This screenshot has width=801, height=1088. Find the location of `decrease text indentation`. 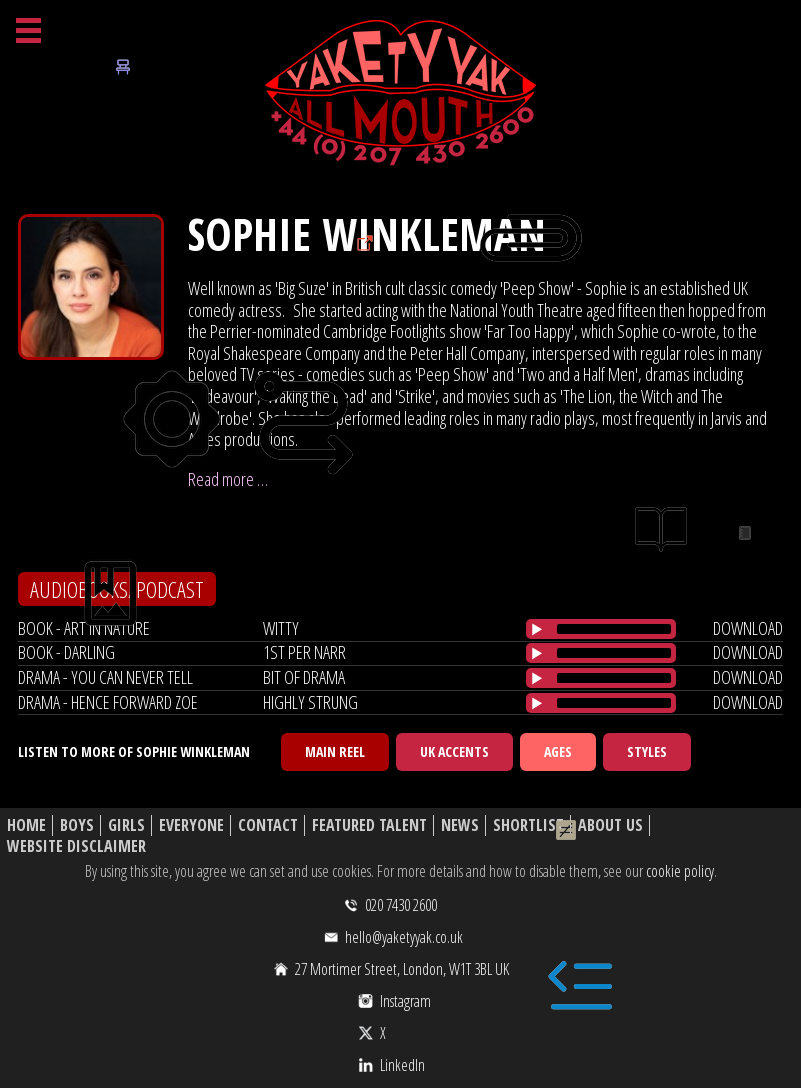

decrease text indentation is located at coordinates (581, 986).